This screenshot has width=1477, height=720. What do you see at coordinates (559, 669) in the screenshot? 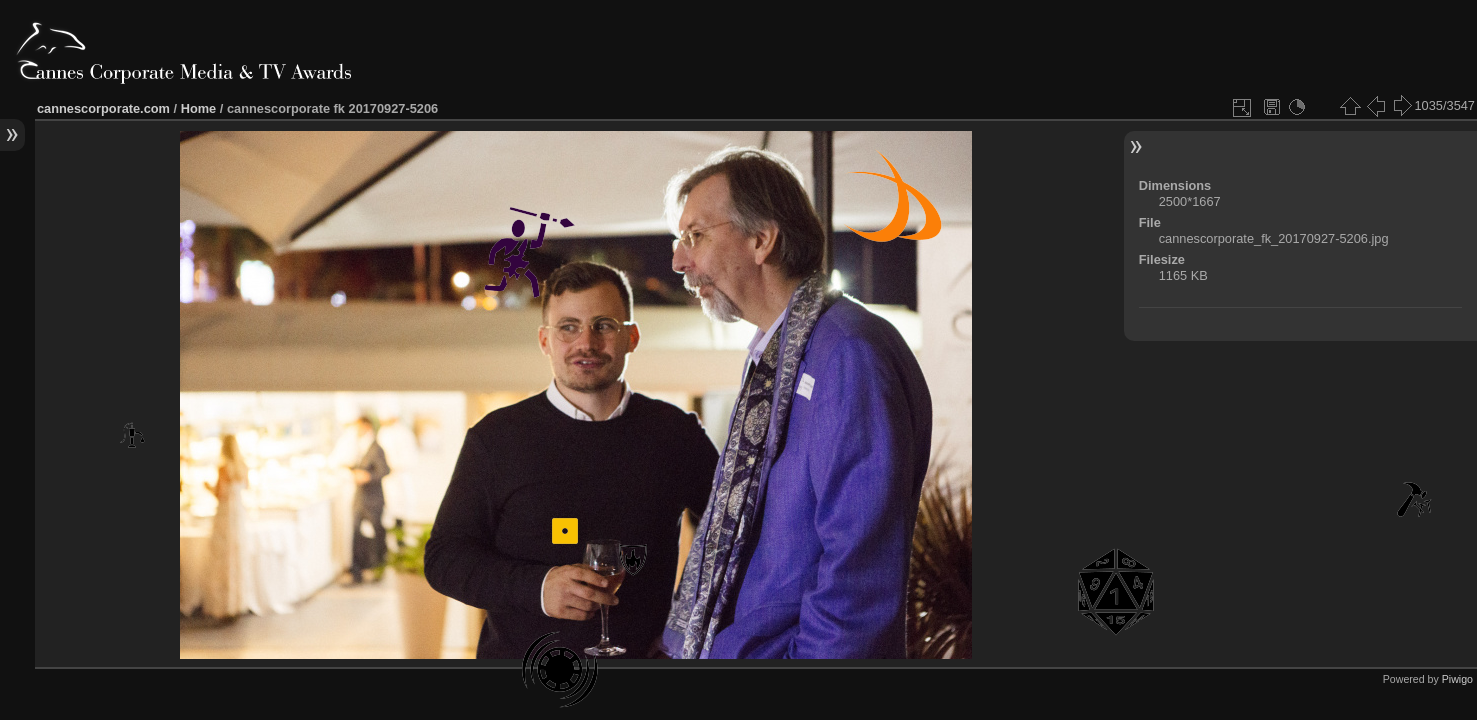
I see `indicates motion detection is active` at bounding box center [559, 669].